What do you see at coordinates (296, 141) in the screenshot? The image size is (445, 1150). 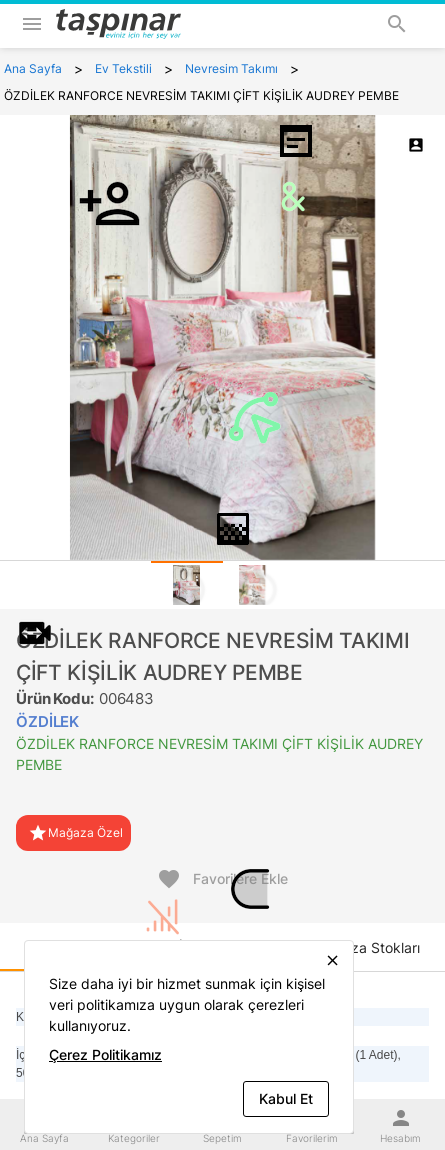 I see `open rich text editor` at bounding box center [296, 141].